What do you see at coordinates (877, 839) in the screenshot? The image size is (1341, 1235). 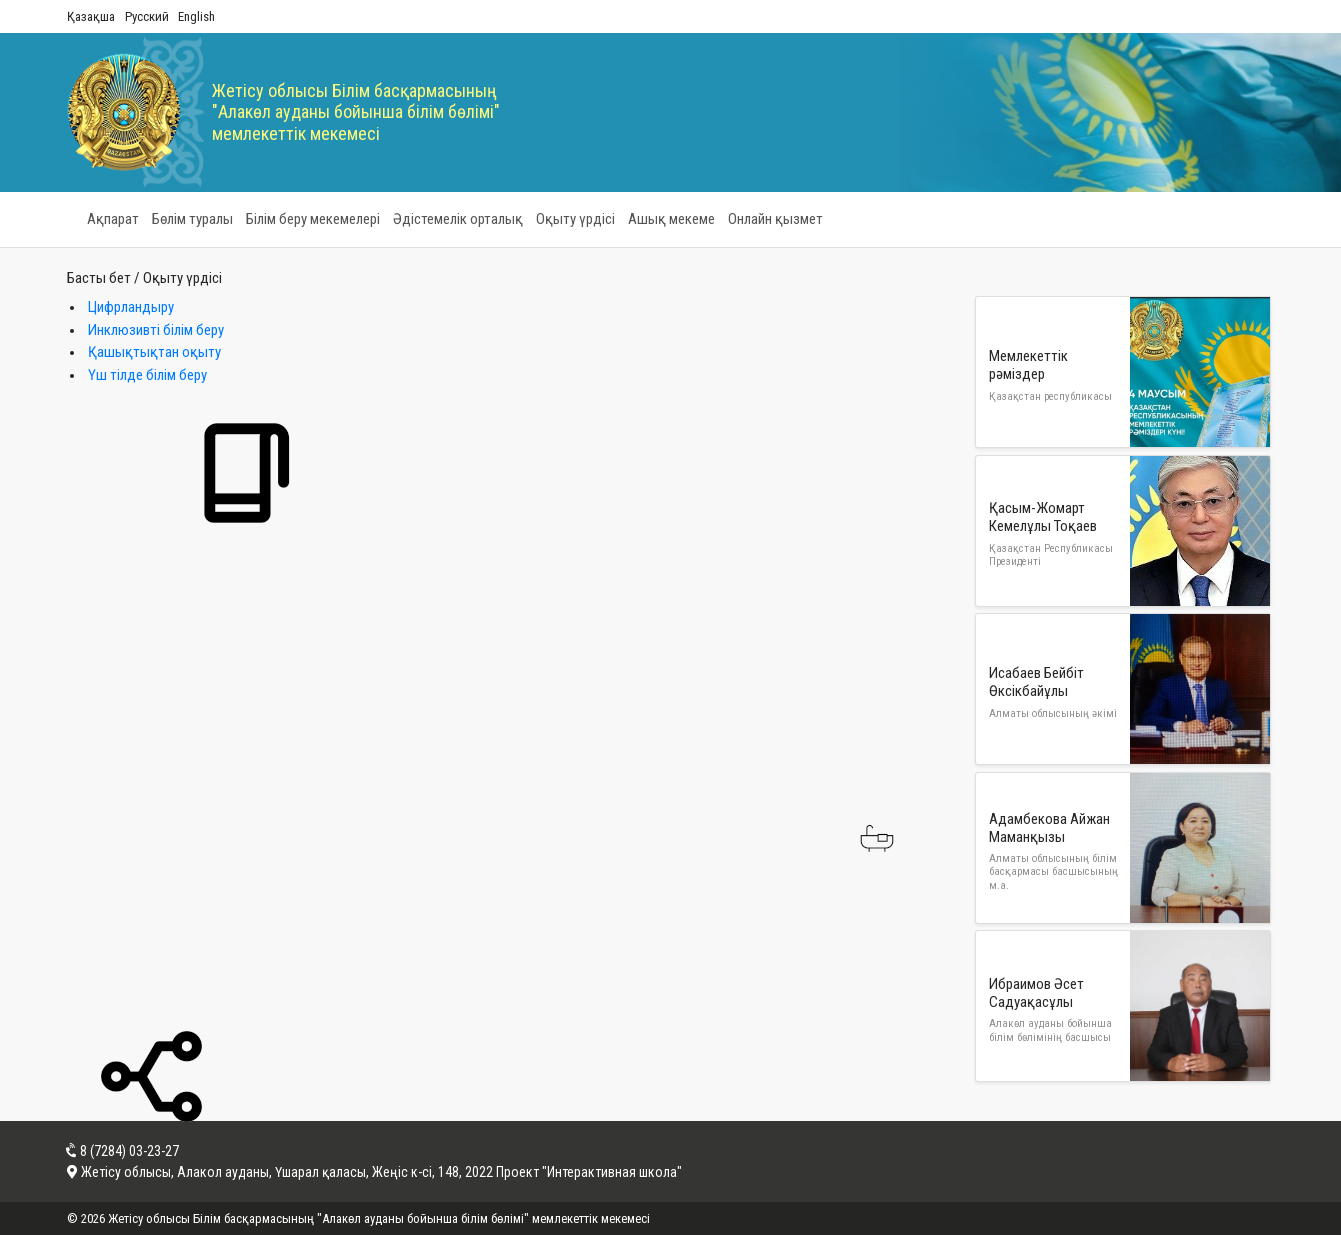 I see `view bathroom amenities` at bounding box center [877, 839].